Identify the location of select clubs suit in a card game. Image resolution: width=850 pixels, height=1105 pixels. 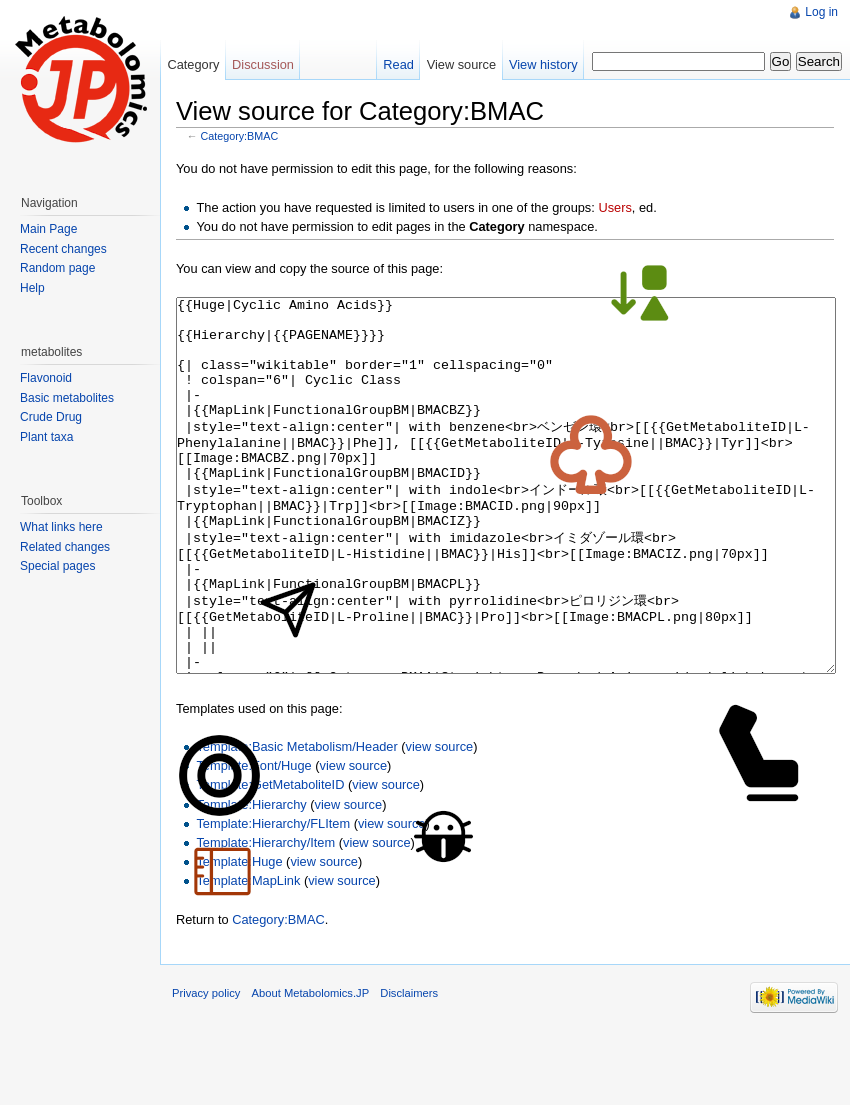
(591, 456).